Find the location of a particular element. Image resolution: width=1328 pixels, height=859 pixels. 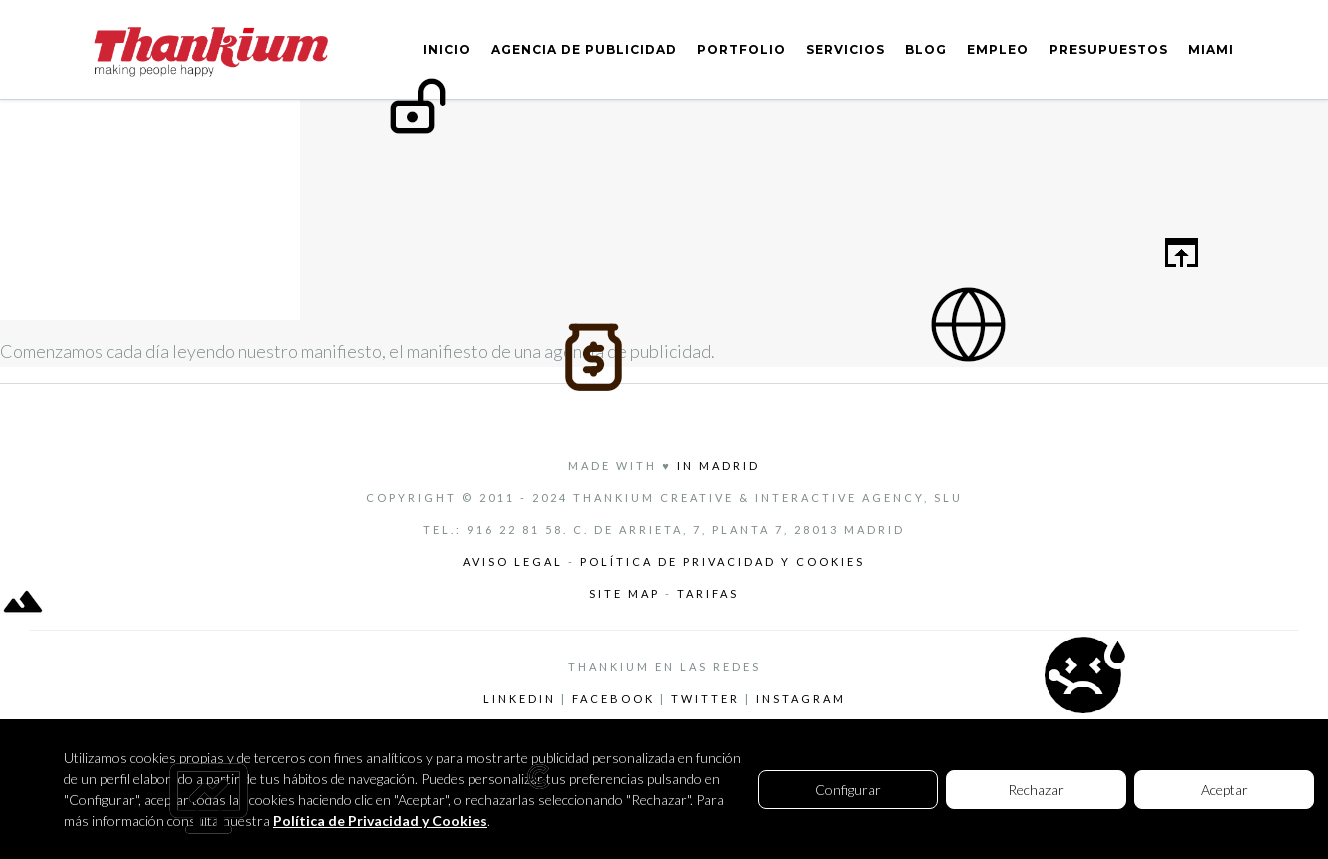

view device performance analytics is located at coordinates (208, 798).